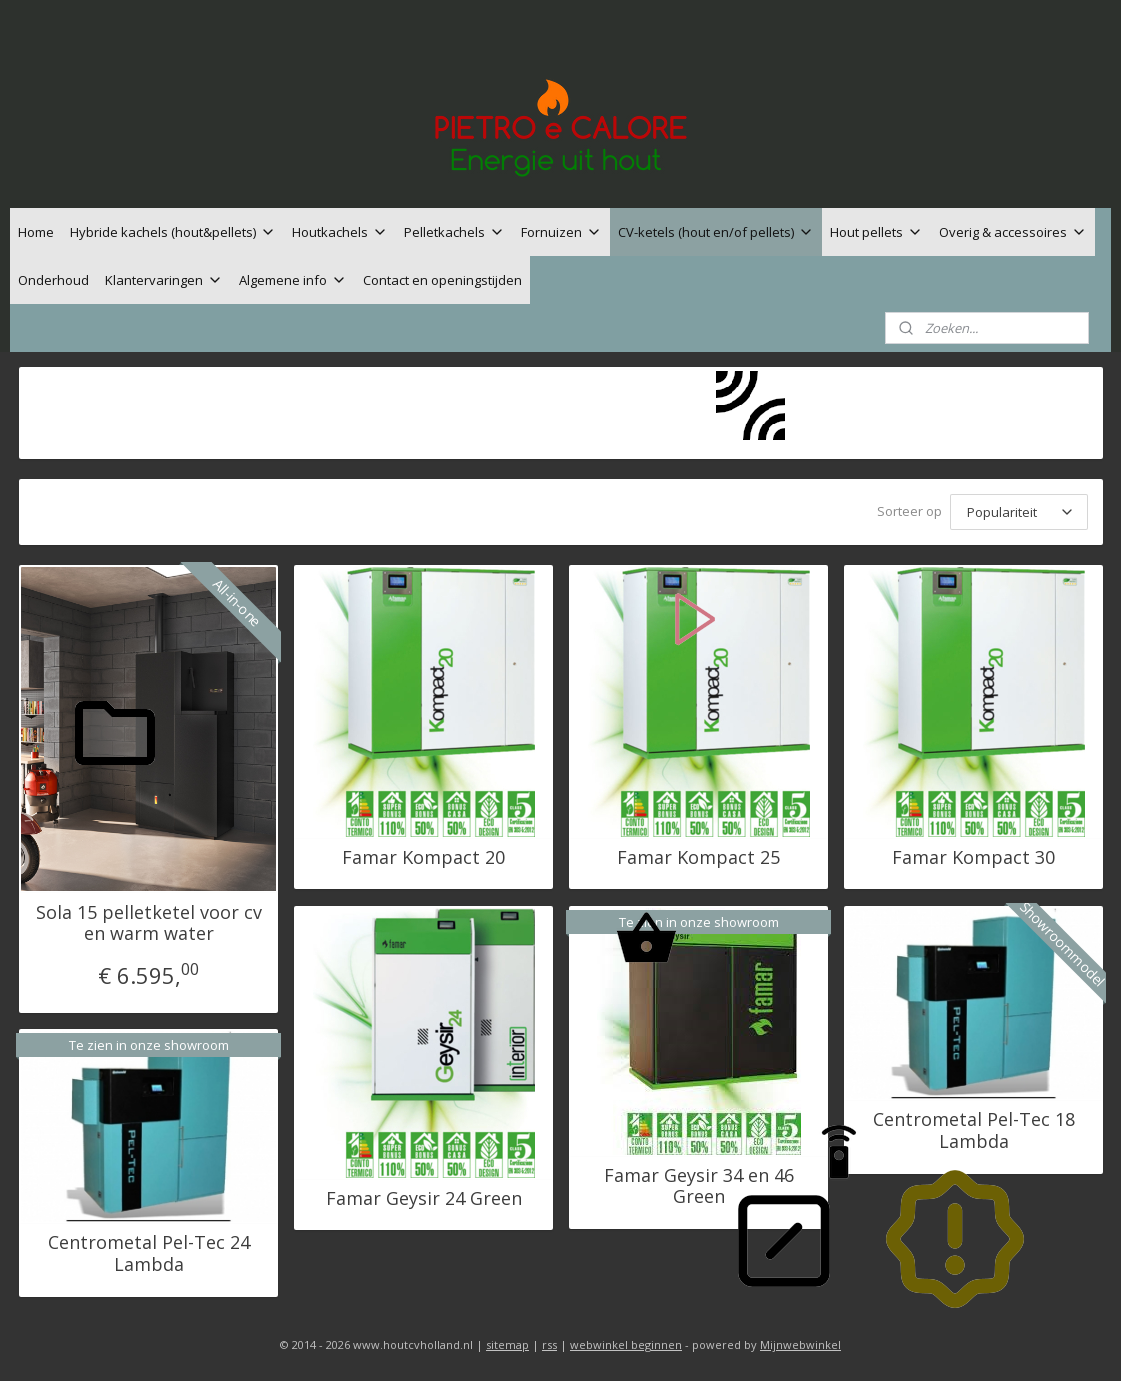  I want to click on indicates a disabled or unavailable feature, so click(784, 1241).